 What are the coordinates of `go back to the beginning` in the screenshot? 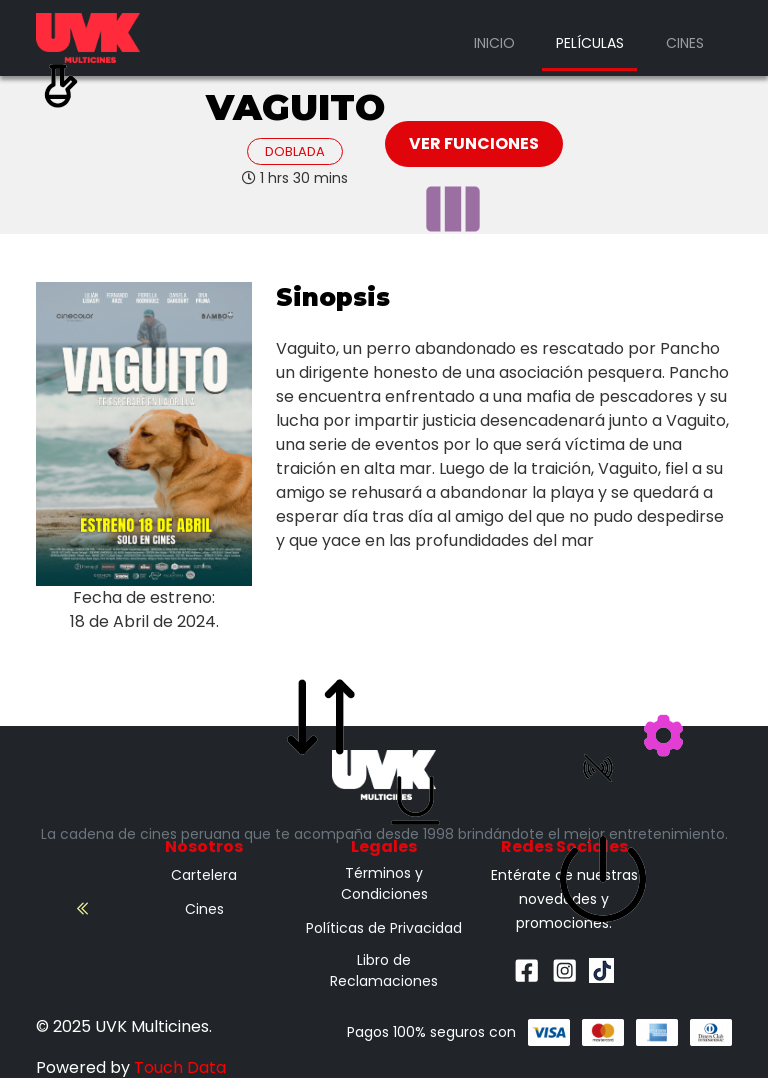 It's located at (82, 908).